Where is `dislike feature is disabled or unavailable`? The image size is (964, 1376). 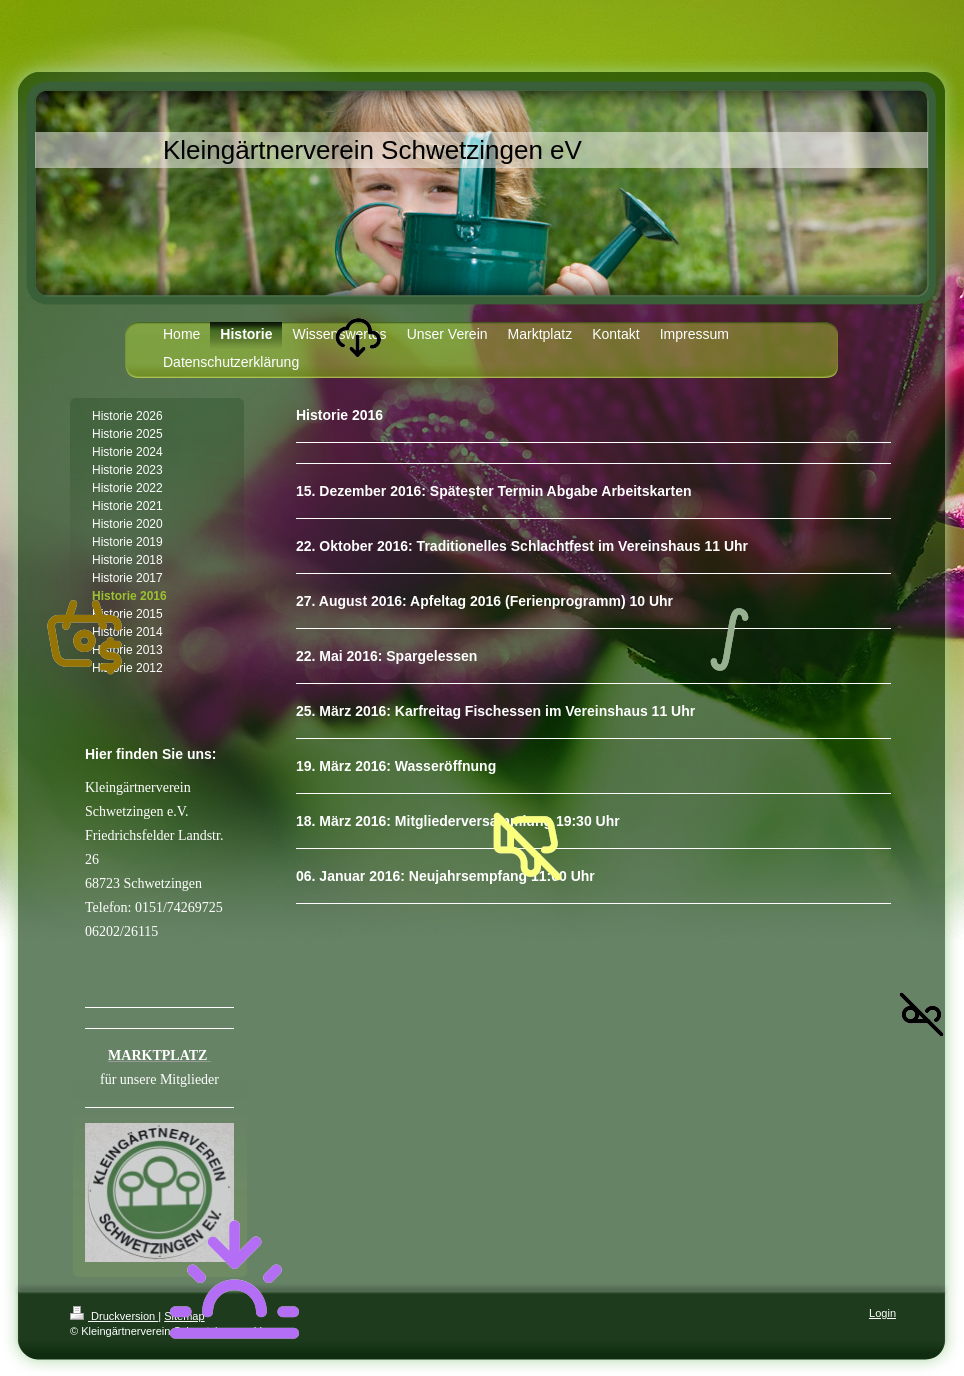
dislike feature is disabled or unavailable is located at coordinates (527, 846).